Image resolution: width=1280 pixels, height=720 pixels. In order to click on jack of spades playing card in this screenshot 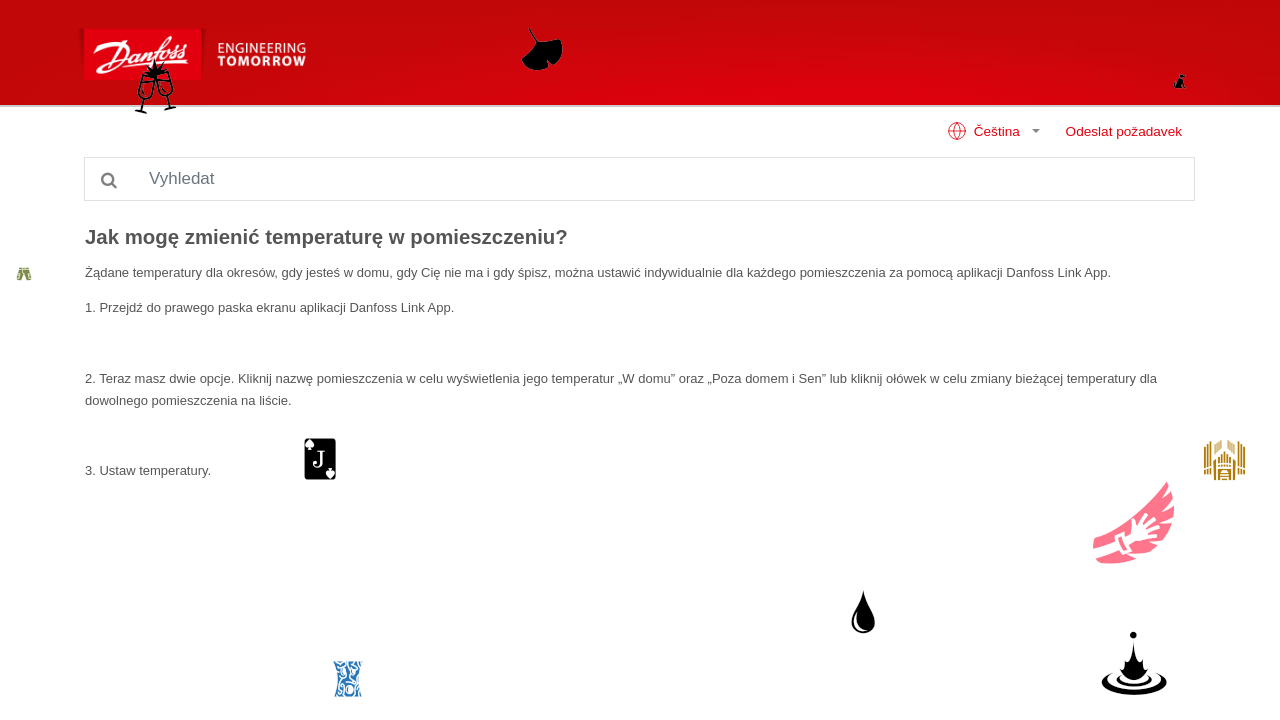, I will do `click(320, 459)`.